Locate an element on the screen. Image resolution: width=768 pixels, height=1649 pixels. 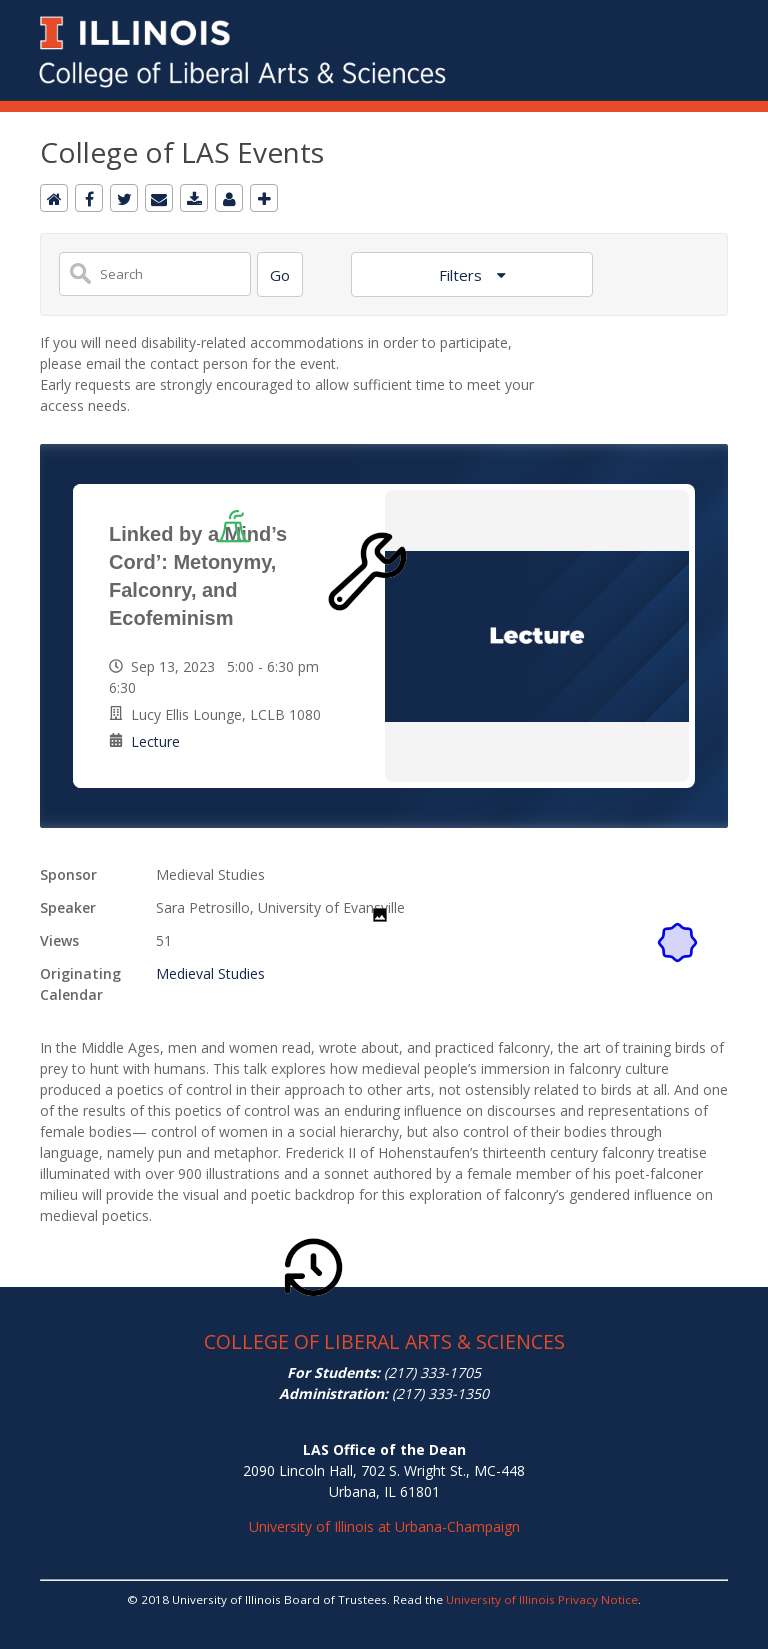
view activity history is located at coordinates (313, 1267).